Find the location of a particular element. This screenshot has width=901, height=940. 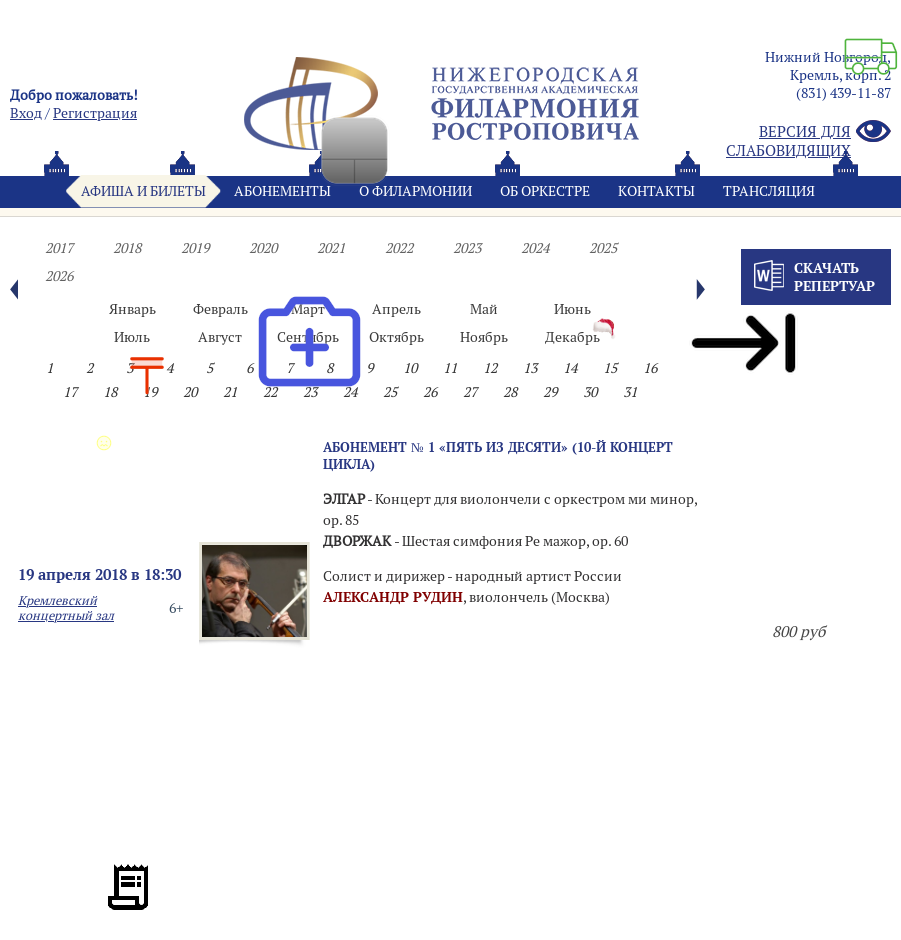

move cursor to end of line is located at coordinates (746, 343).